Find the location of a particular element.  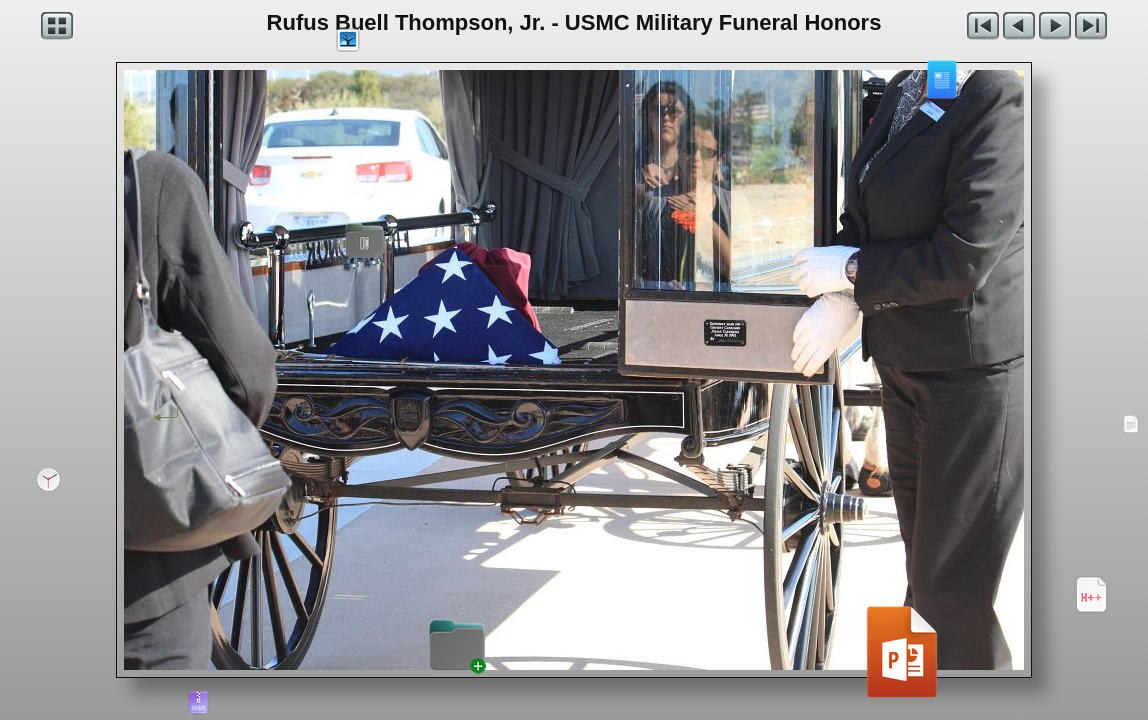

open templates folder is located at coordinates (364, 240).